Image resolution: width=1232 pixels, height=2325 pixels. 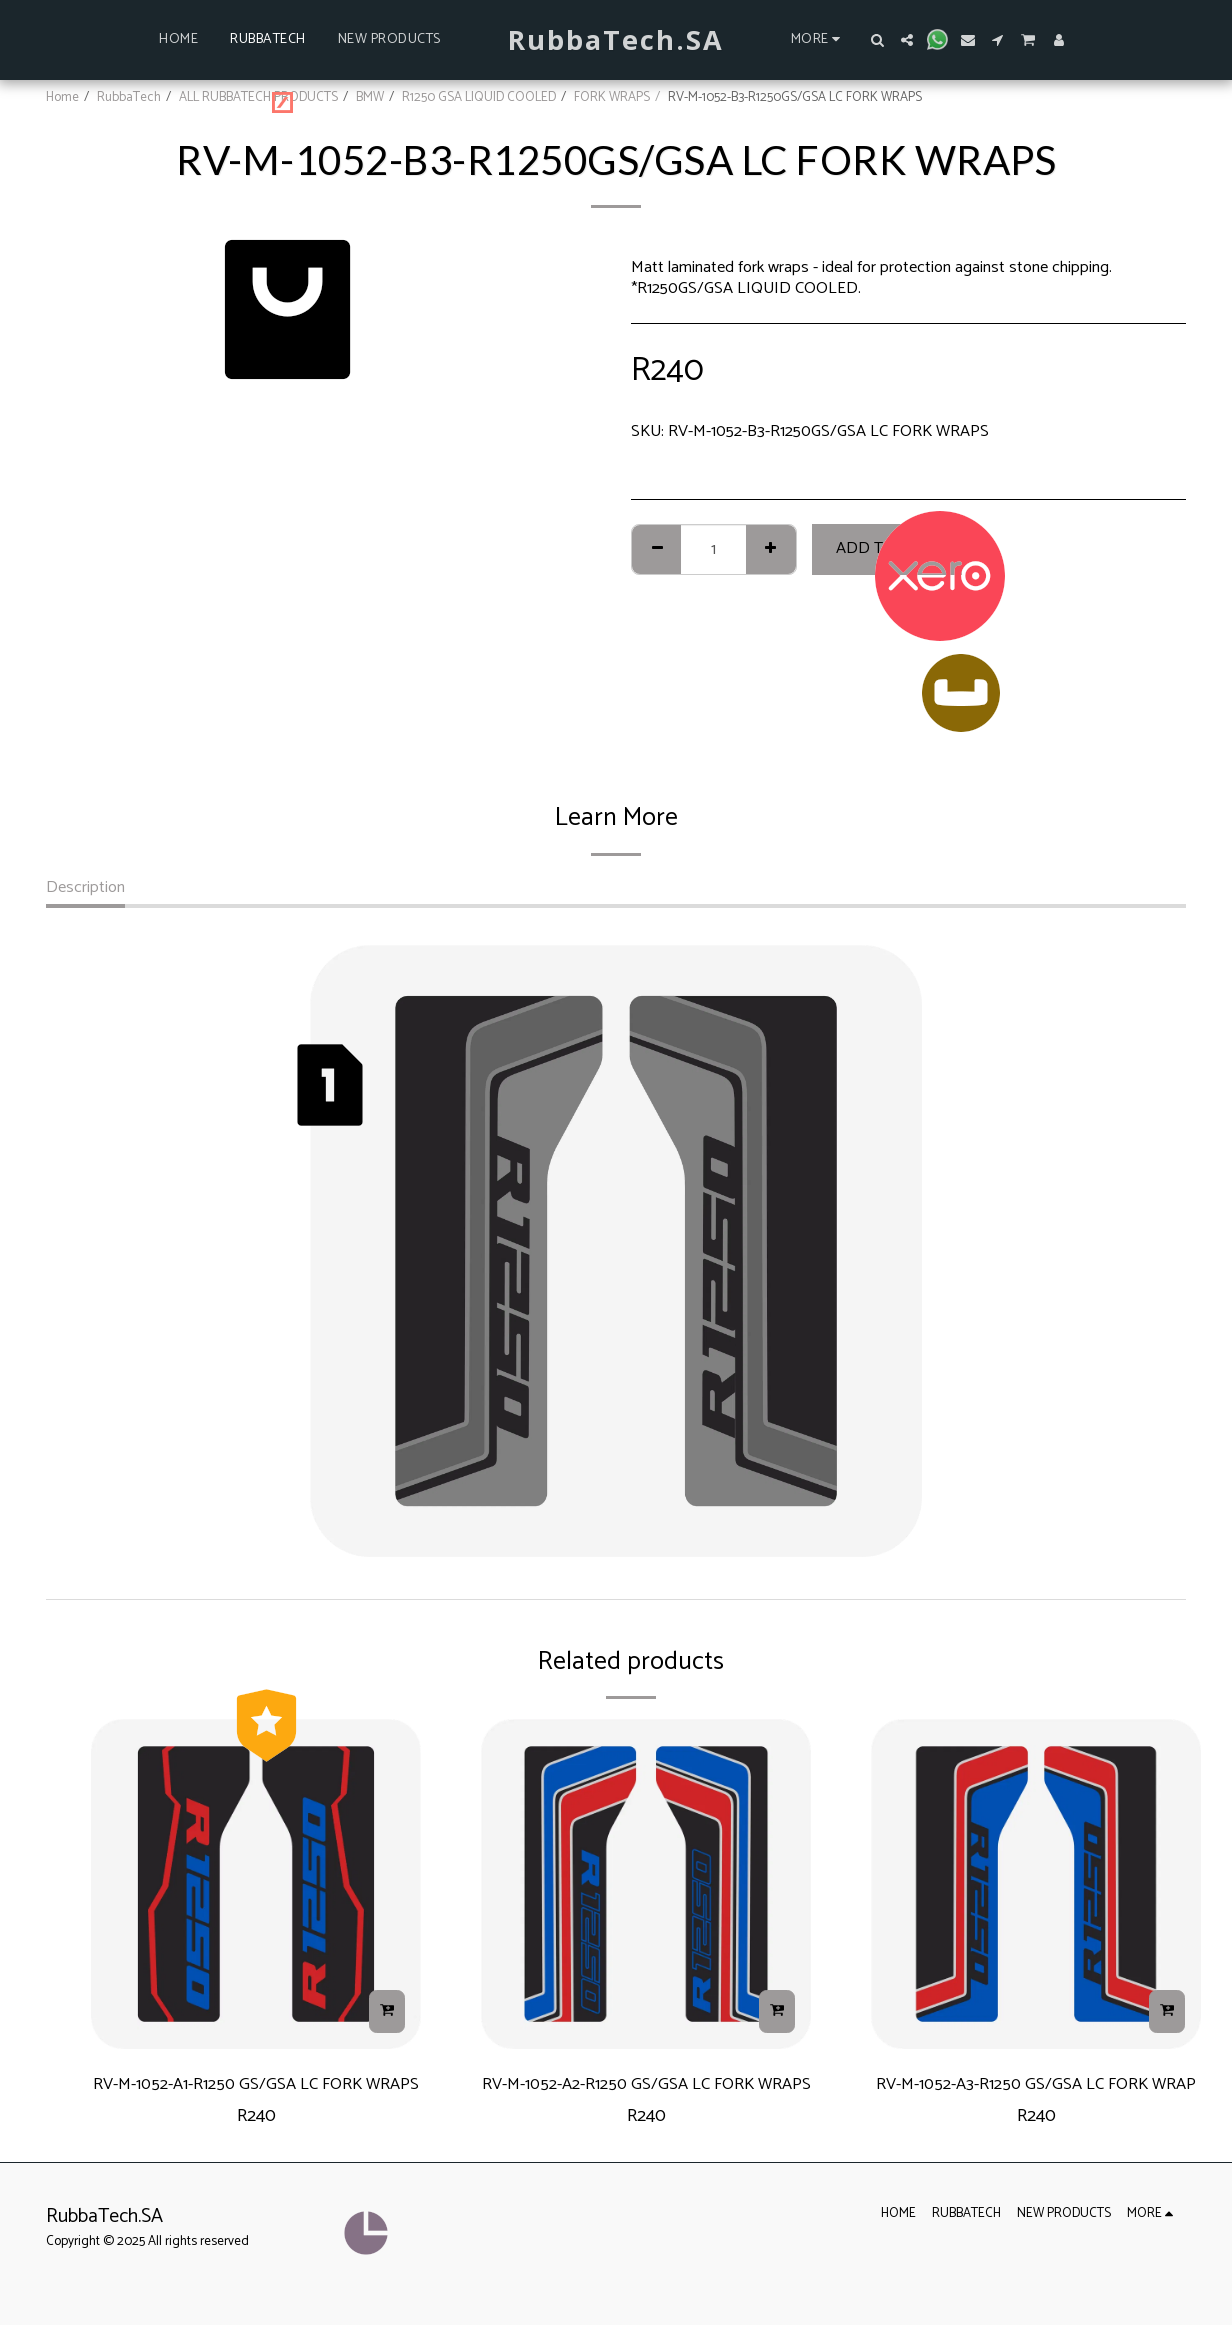 What do you see at coordinates (330, 1085) in the screenshot?
I see `indicates primary SIM card slot (SIM 1)` at bounding box center [330, 1085].